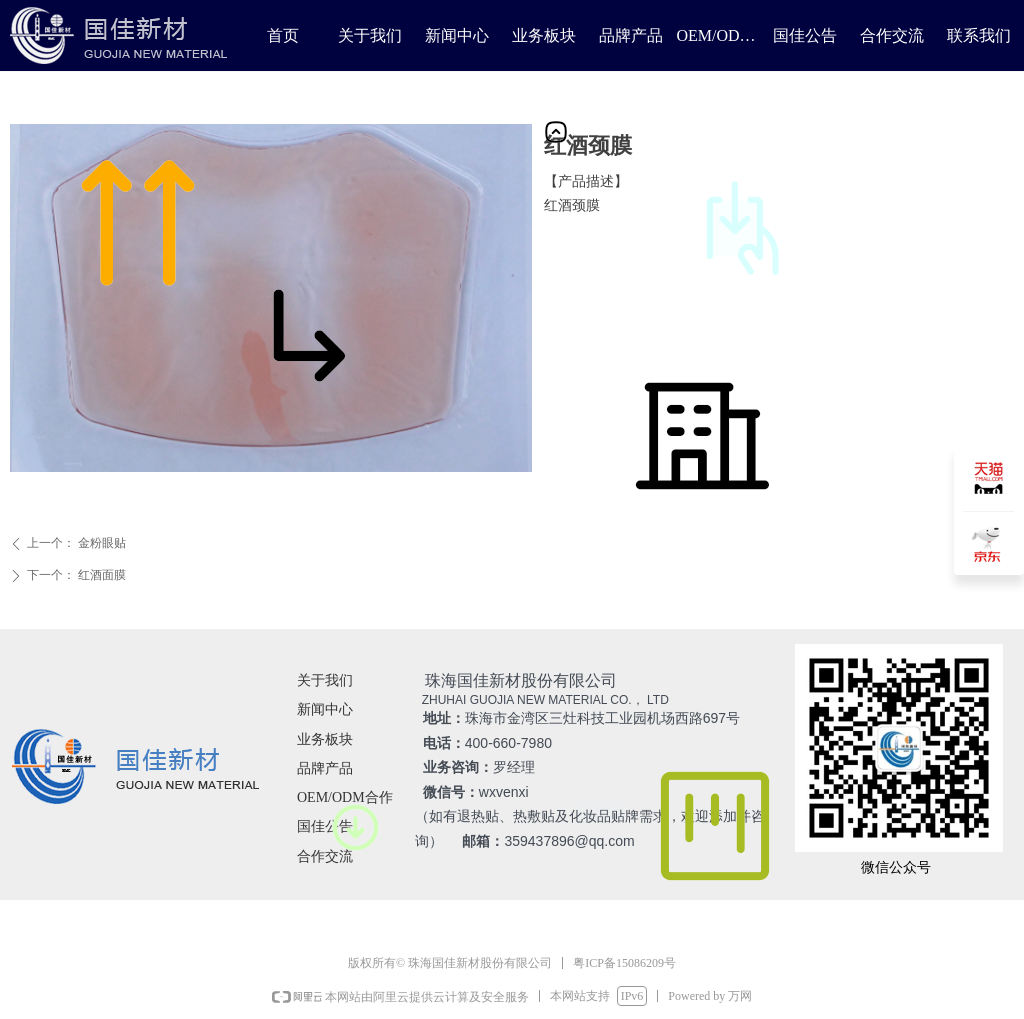  Describe the element at coordinates (355, 827) in the screenshot. I see `download a file or content` at that location.